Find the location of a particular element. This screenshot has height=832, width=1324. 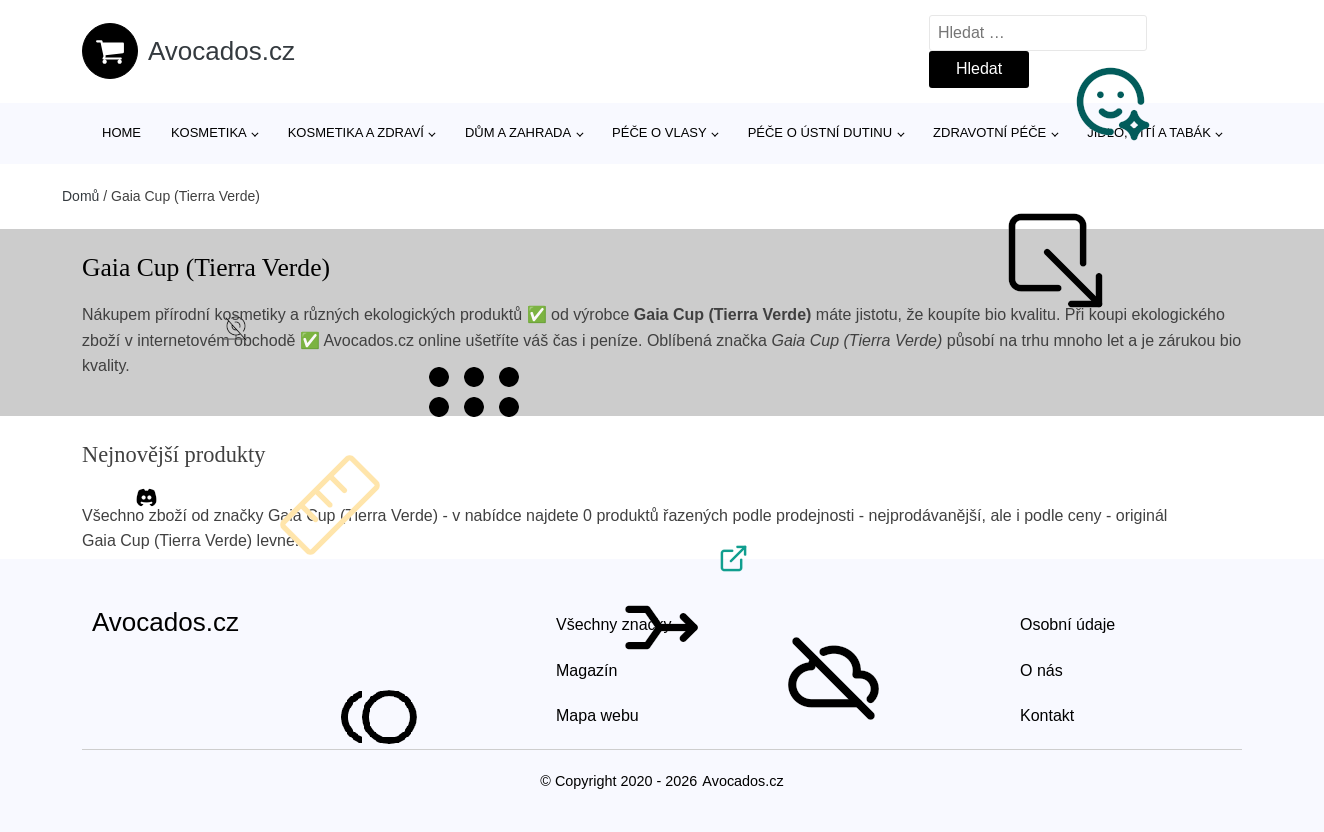

view toll or payment information is located at coordinates (379, 717).